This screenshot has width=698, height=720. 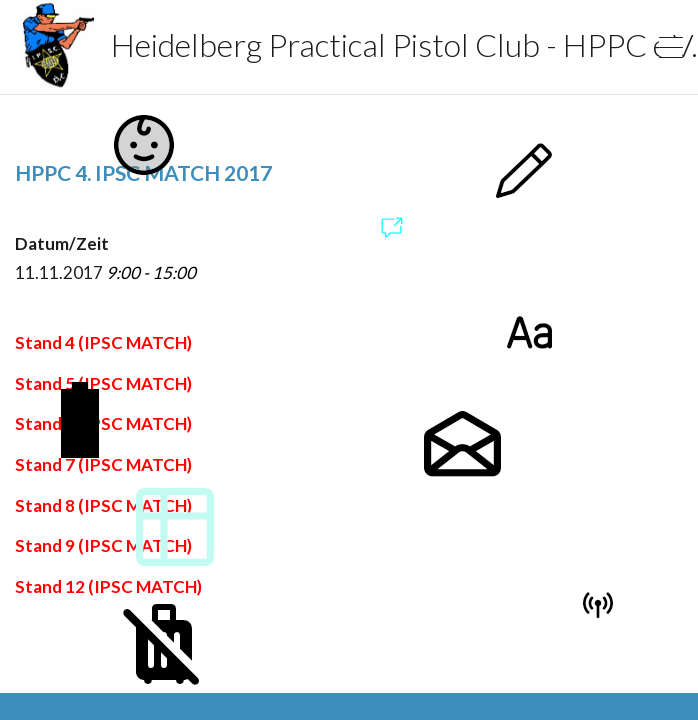 I want to click on edit this item, so click(x=523, y=170).